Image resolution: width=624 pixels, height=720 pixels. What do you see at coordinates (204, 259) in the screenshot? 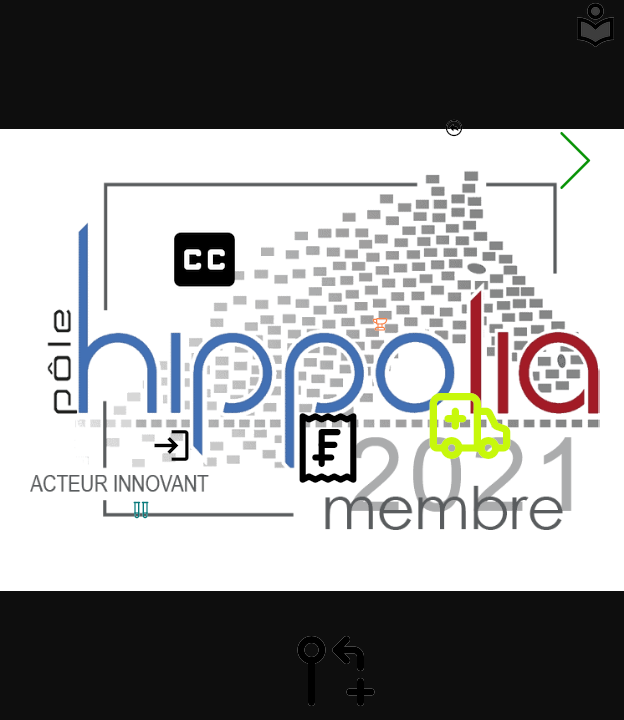
I see `toggle closed captions on video` at bounding box center [204, 259].